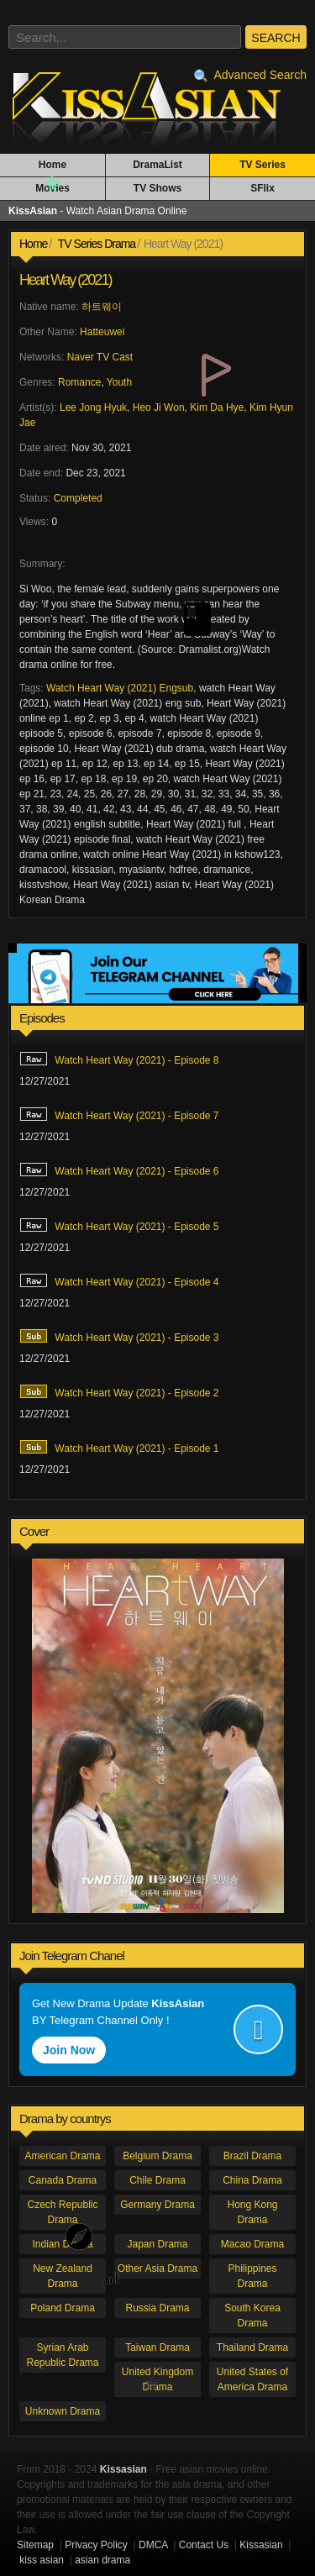  I want to click on explore nearby places or content, so click(79, 2237).